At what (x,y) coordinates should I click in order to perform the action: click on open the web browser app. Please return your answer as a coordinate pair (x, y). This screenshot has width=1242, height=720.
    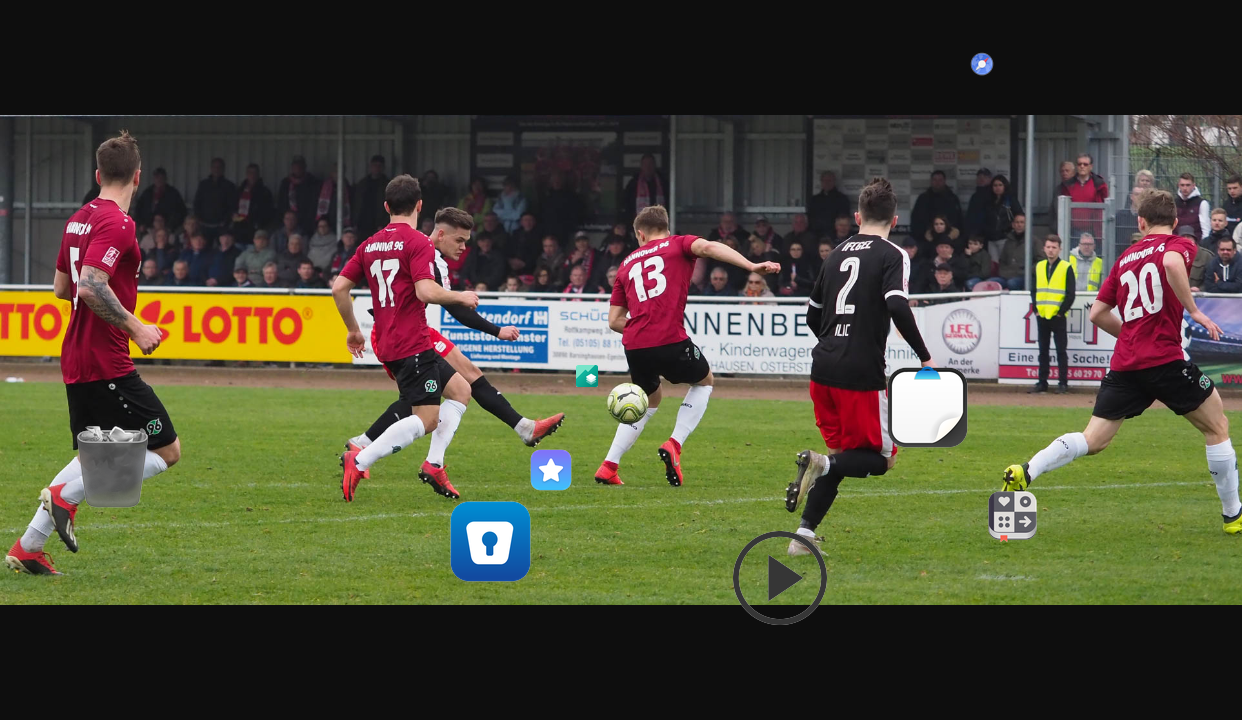
    Looking at the image, I should click on (982, 64).